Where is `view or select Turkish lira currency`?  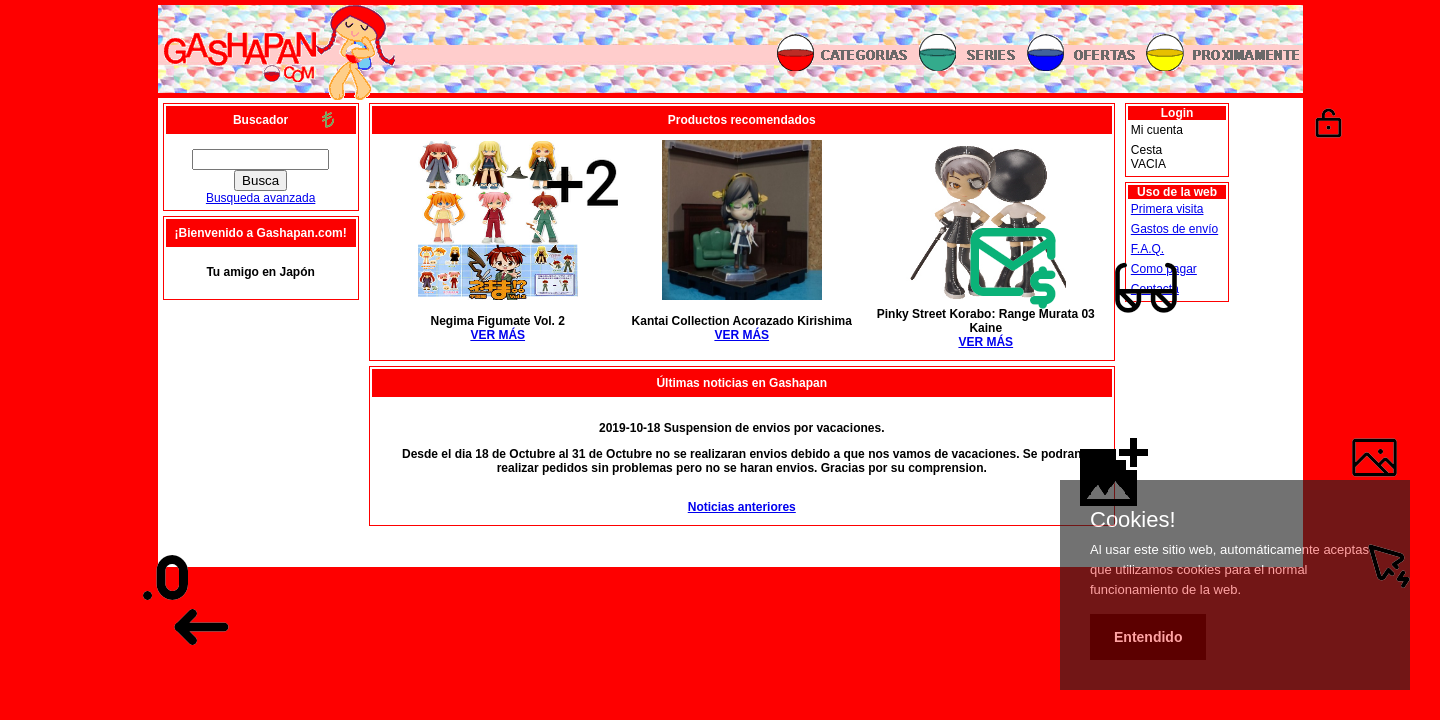
view or select Turkish lira currency is located at coordinates (328, 119).